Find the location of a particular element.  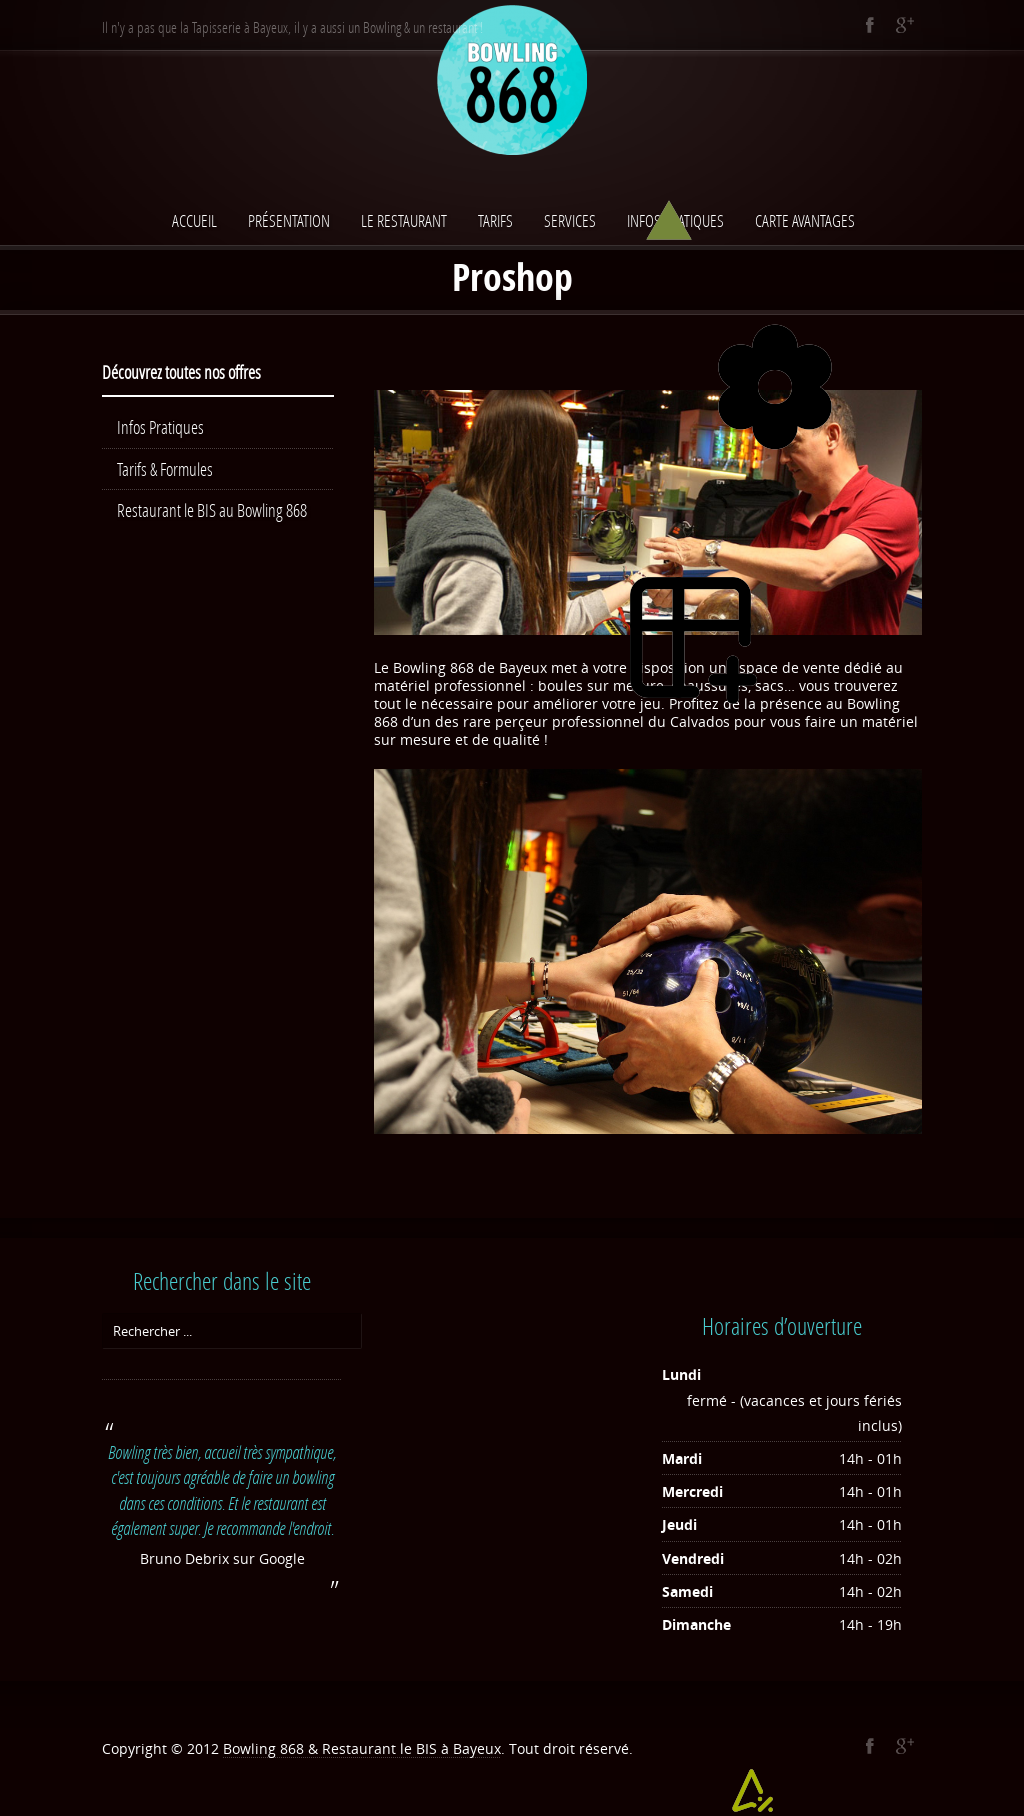

view discounted or sale locations nearby is located at coordinates (751, 1790).